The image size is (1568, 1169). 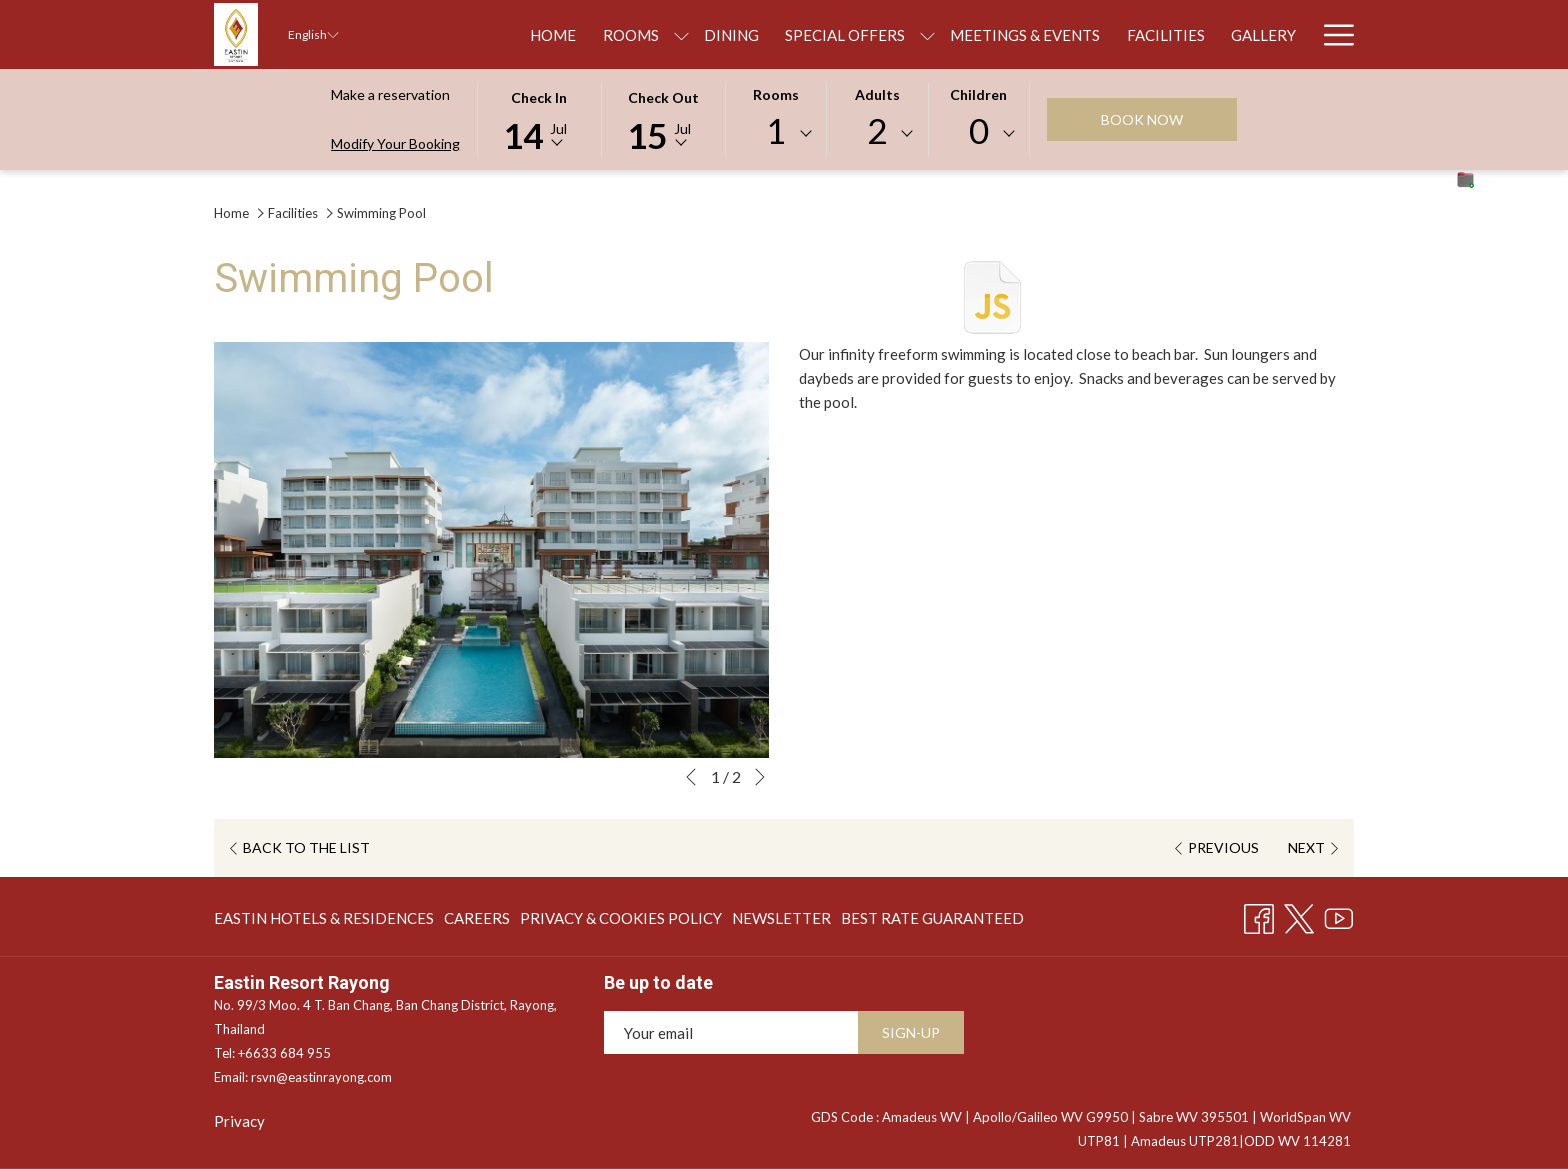 I want to click on create a new folder, so click(x=1465, y=179).